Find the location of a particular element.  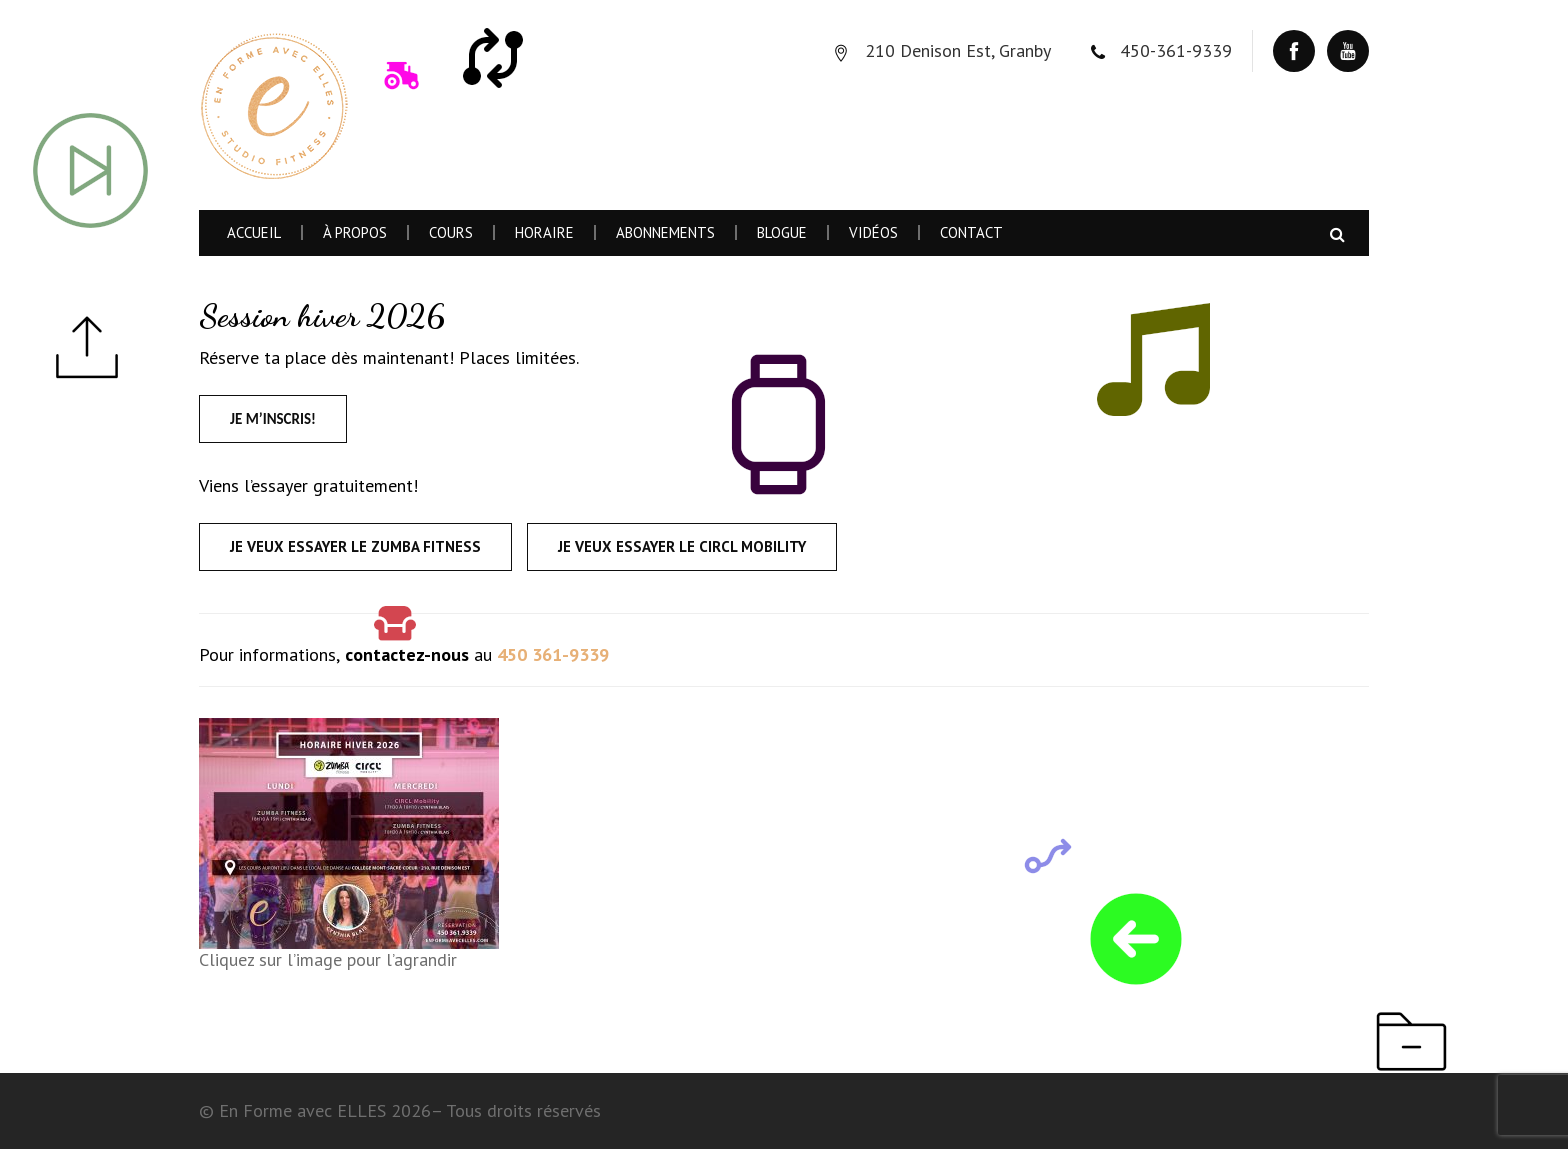

swap or exchange items is located at coordinates (493, 58).